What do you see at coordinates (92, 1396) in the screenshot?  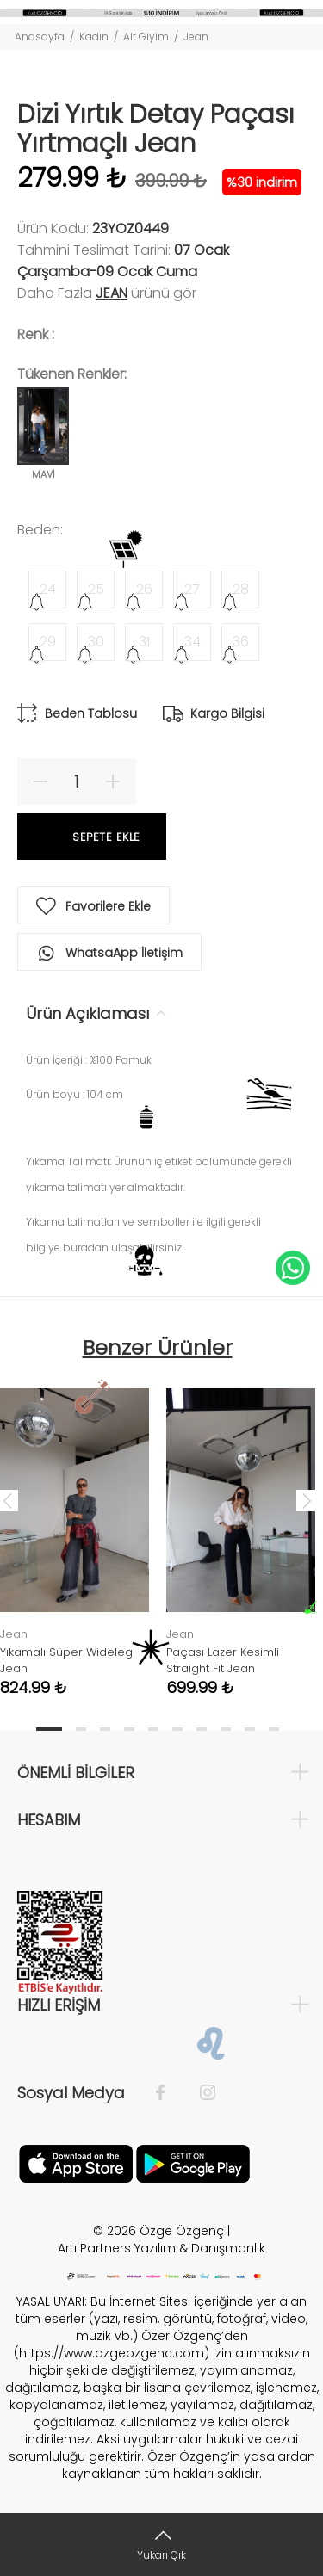 I see `access banjo or folk music content` at bounding box center [92, 1396].